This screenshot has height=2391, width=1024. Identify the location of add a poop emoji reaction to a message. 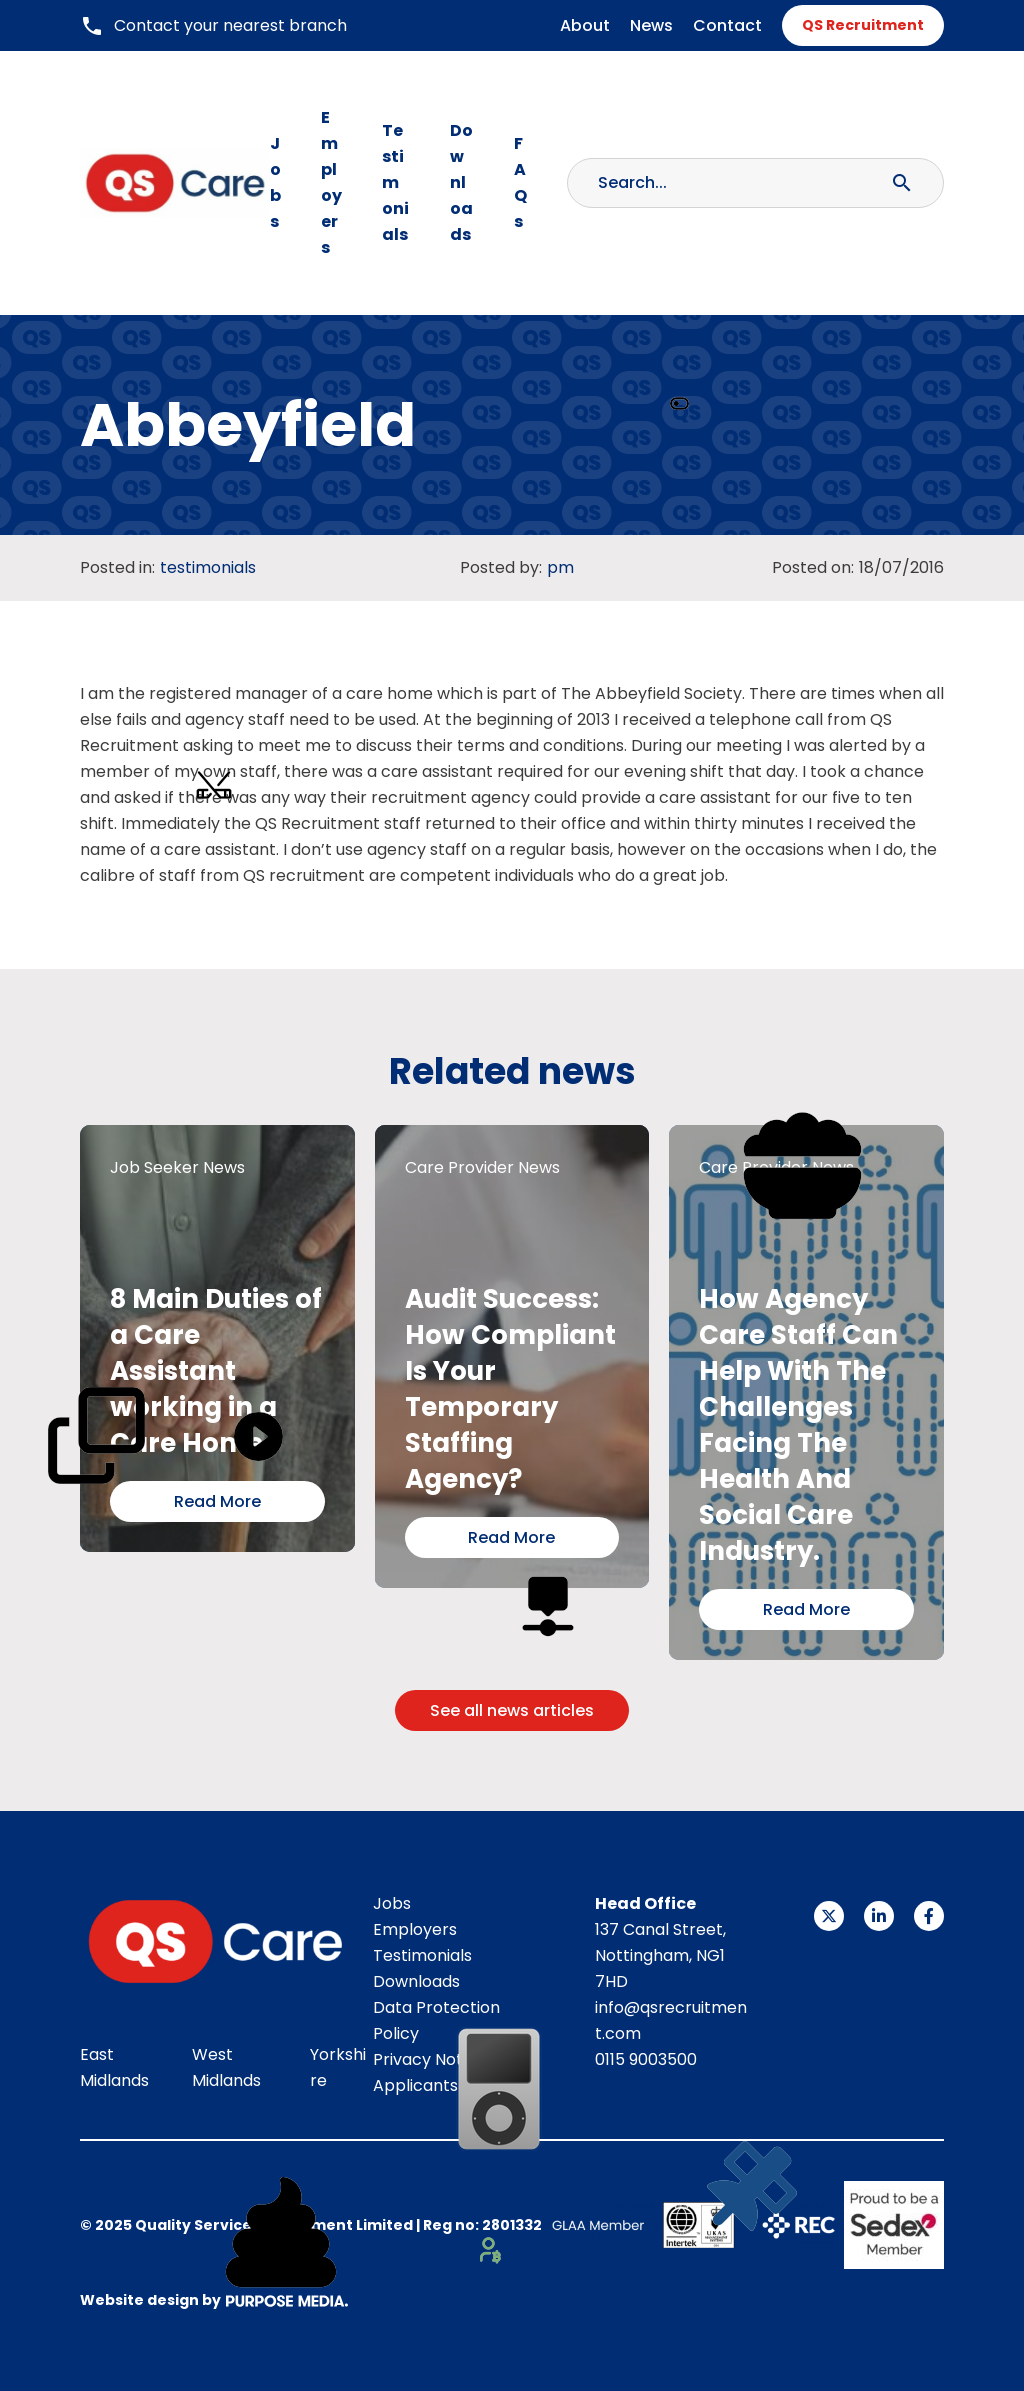
(281, 2232).